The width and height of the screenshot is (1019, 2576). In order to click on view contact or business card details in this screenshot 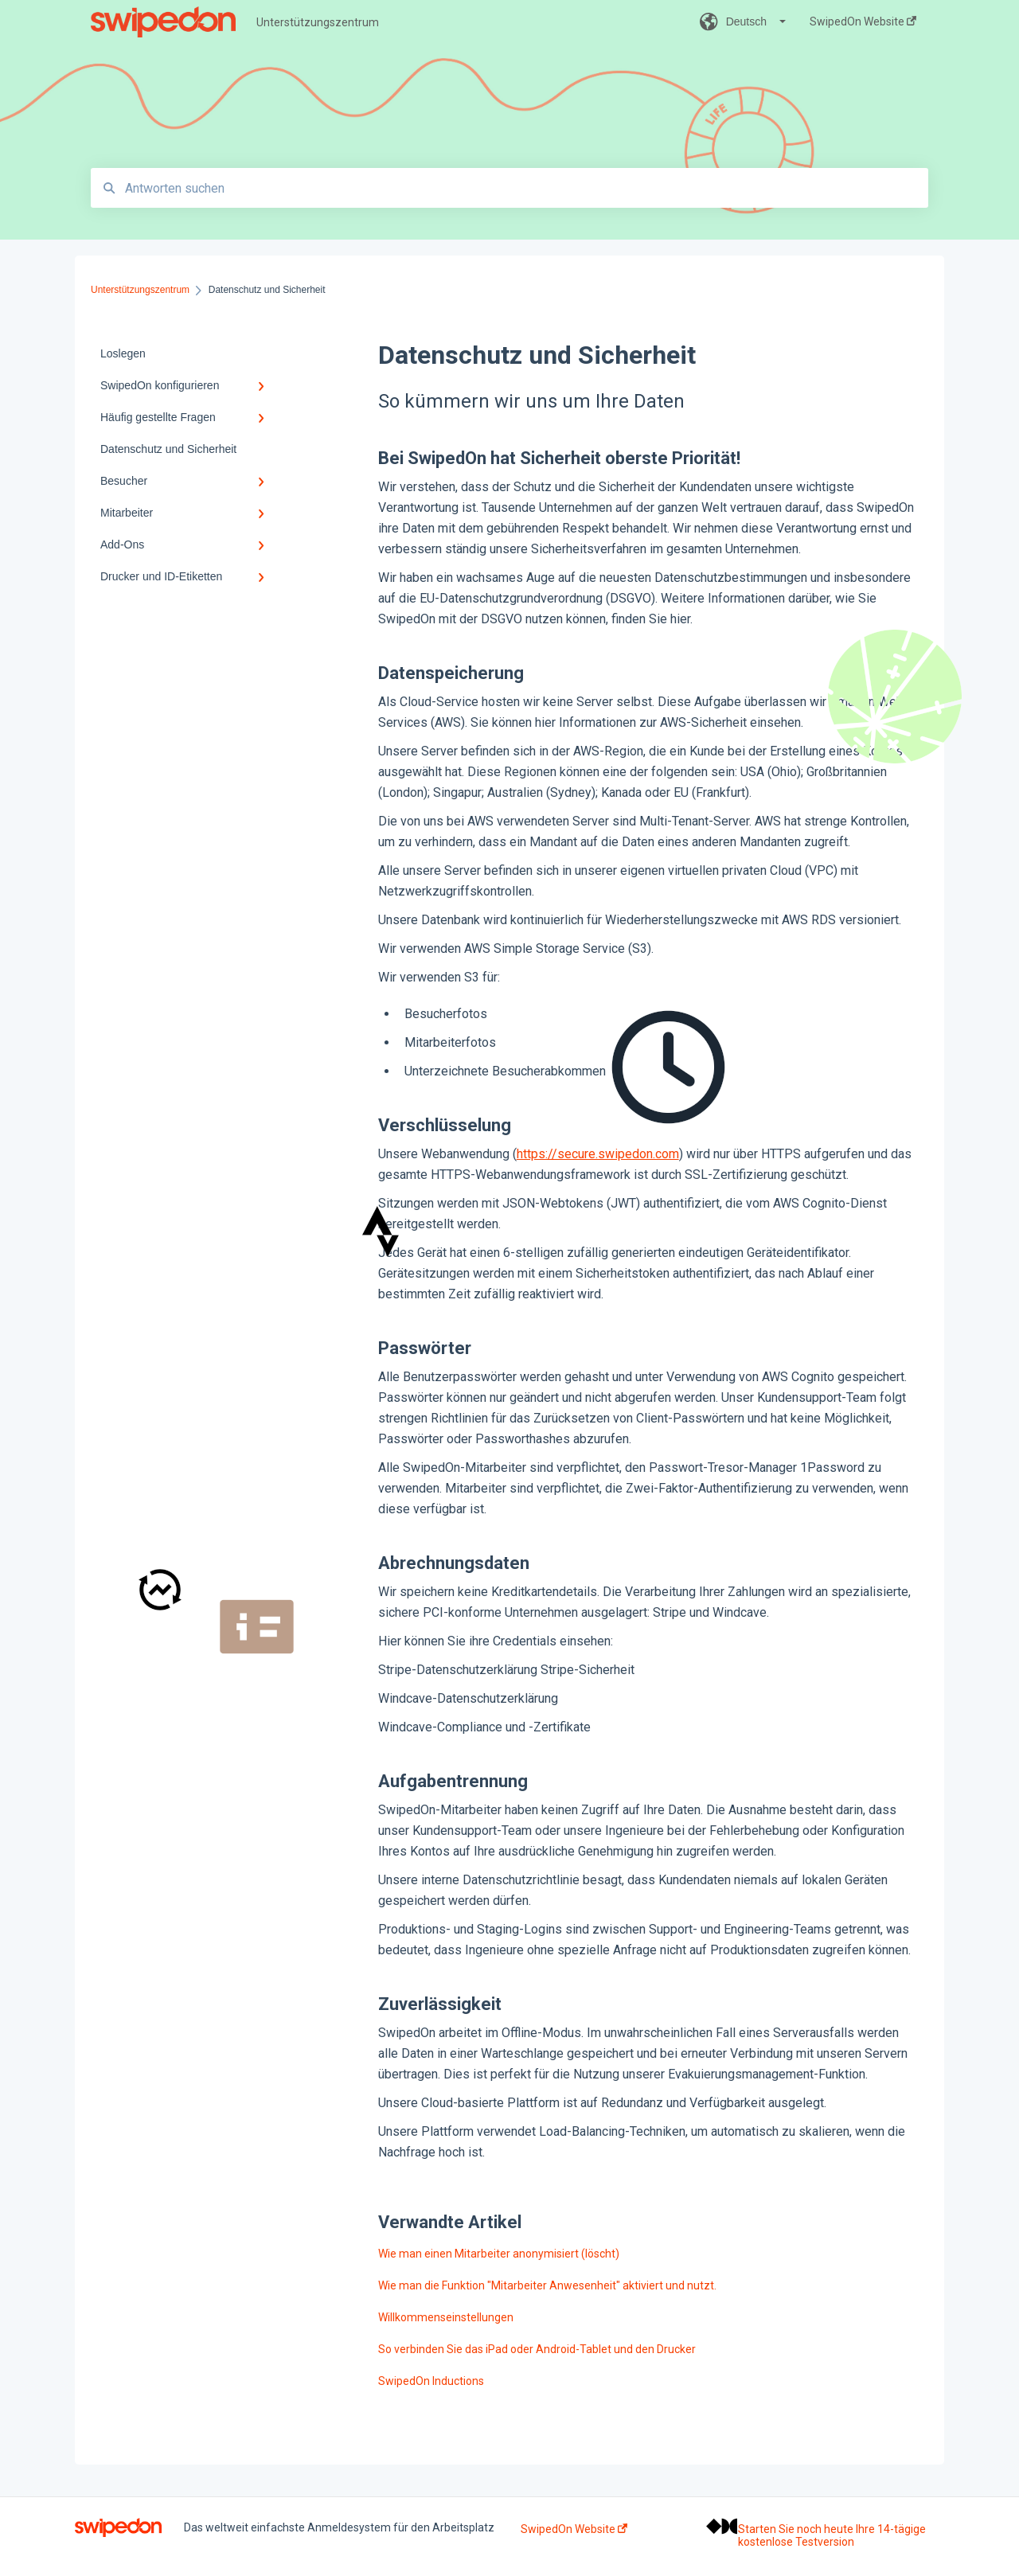, I will do `click(256, 1626)`.